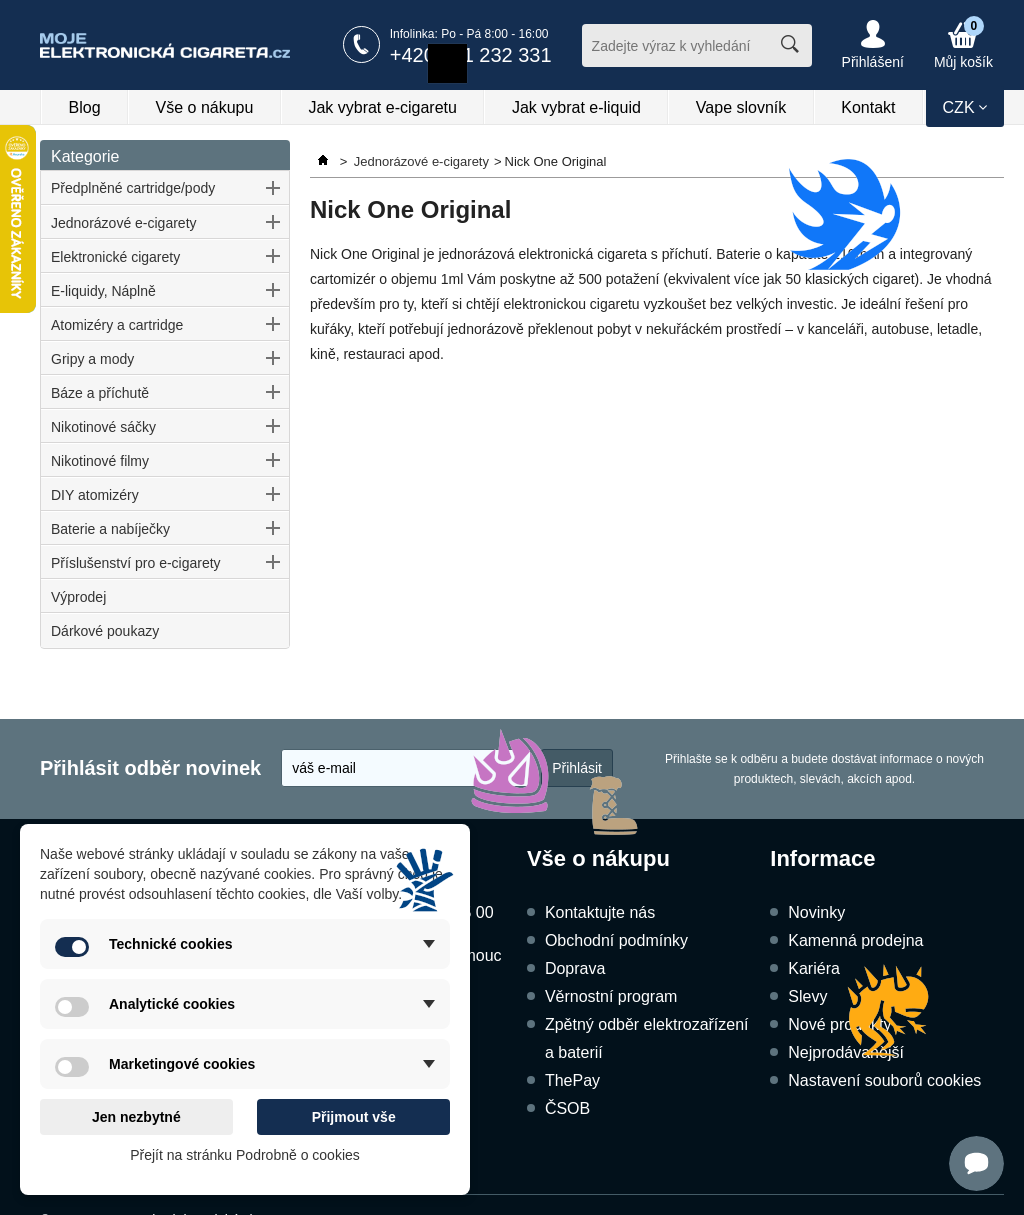 Image resolution: width=1024 pixels, height=1215 pixels. I want to click on select winter boot equipment, so click(613, 805).